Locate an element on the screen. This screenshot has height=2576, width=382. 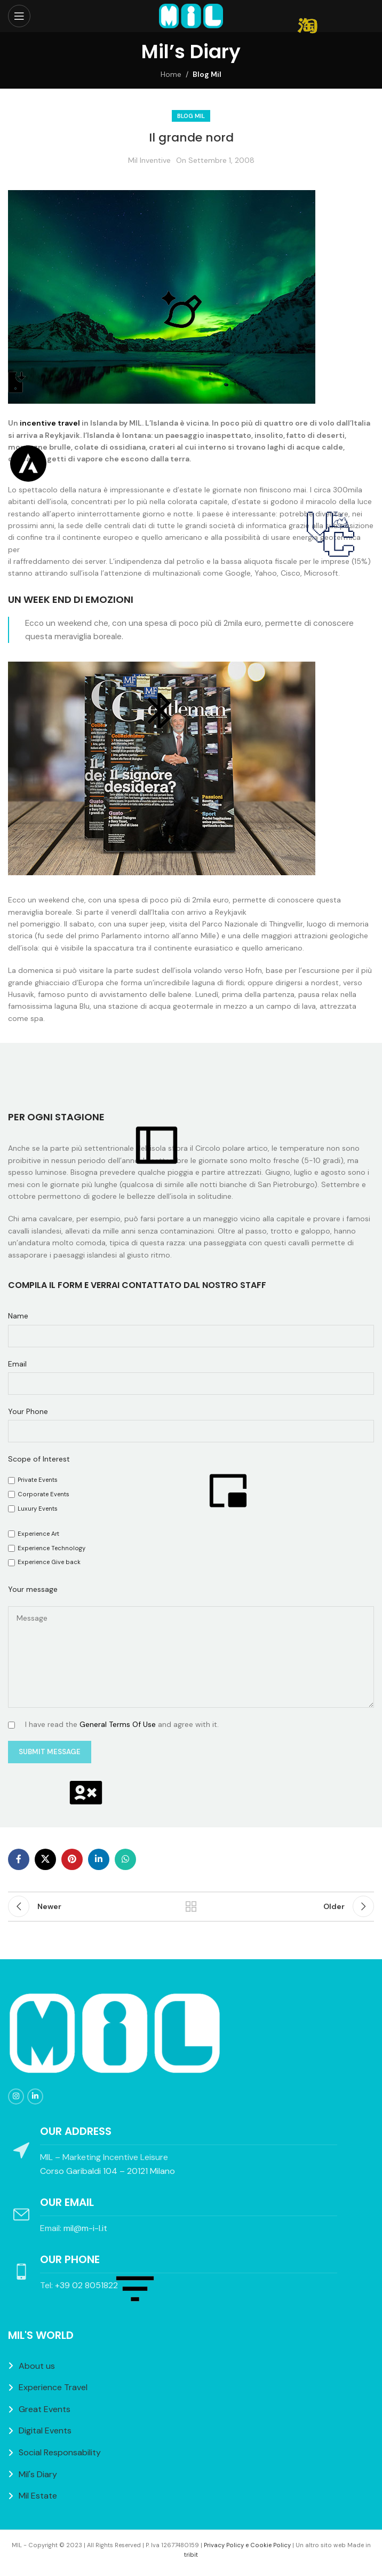
download app to mobile device is located at coordinates (15, 382).